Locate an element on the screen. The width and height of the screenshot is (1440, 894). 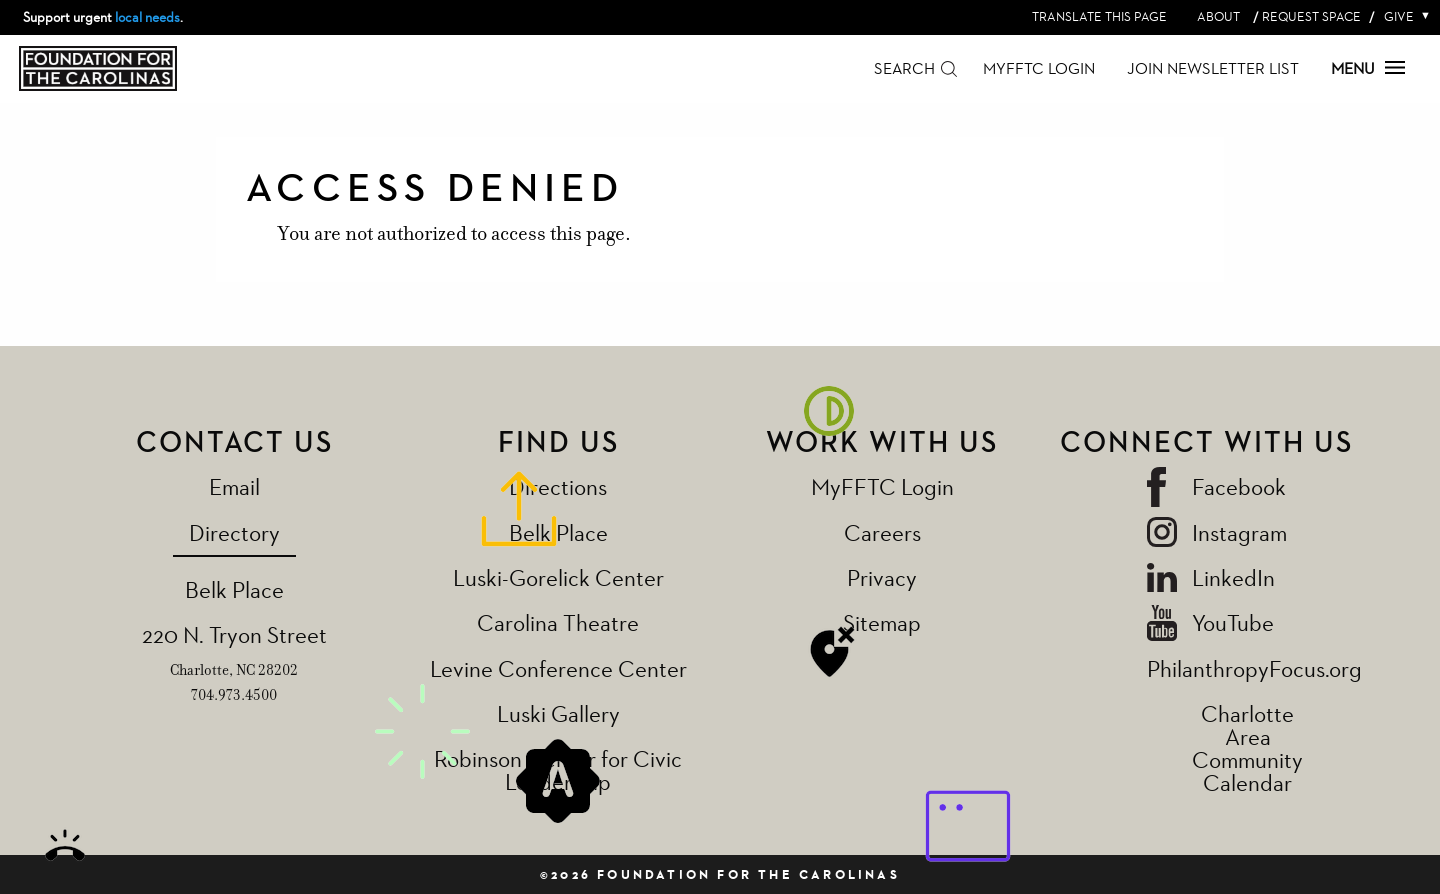
remove a saved location is located at coordinates (829, 651).